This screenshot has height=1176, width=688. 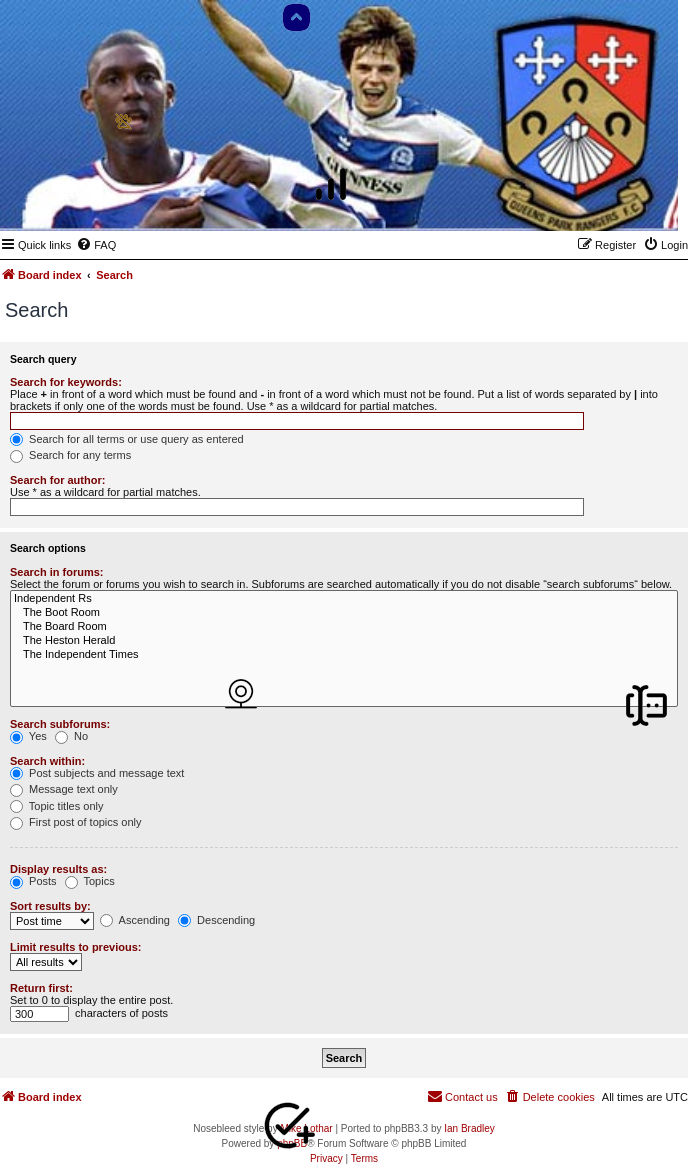 What do you see at coordinates (646, 705) in the screenshot?
I see `access forms and surveys` at bounding box center [646, 705].